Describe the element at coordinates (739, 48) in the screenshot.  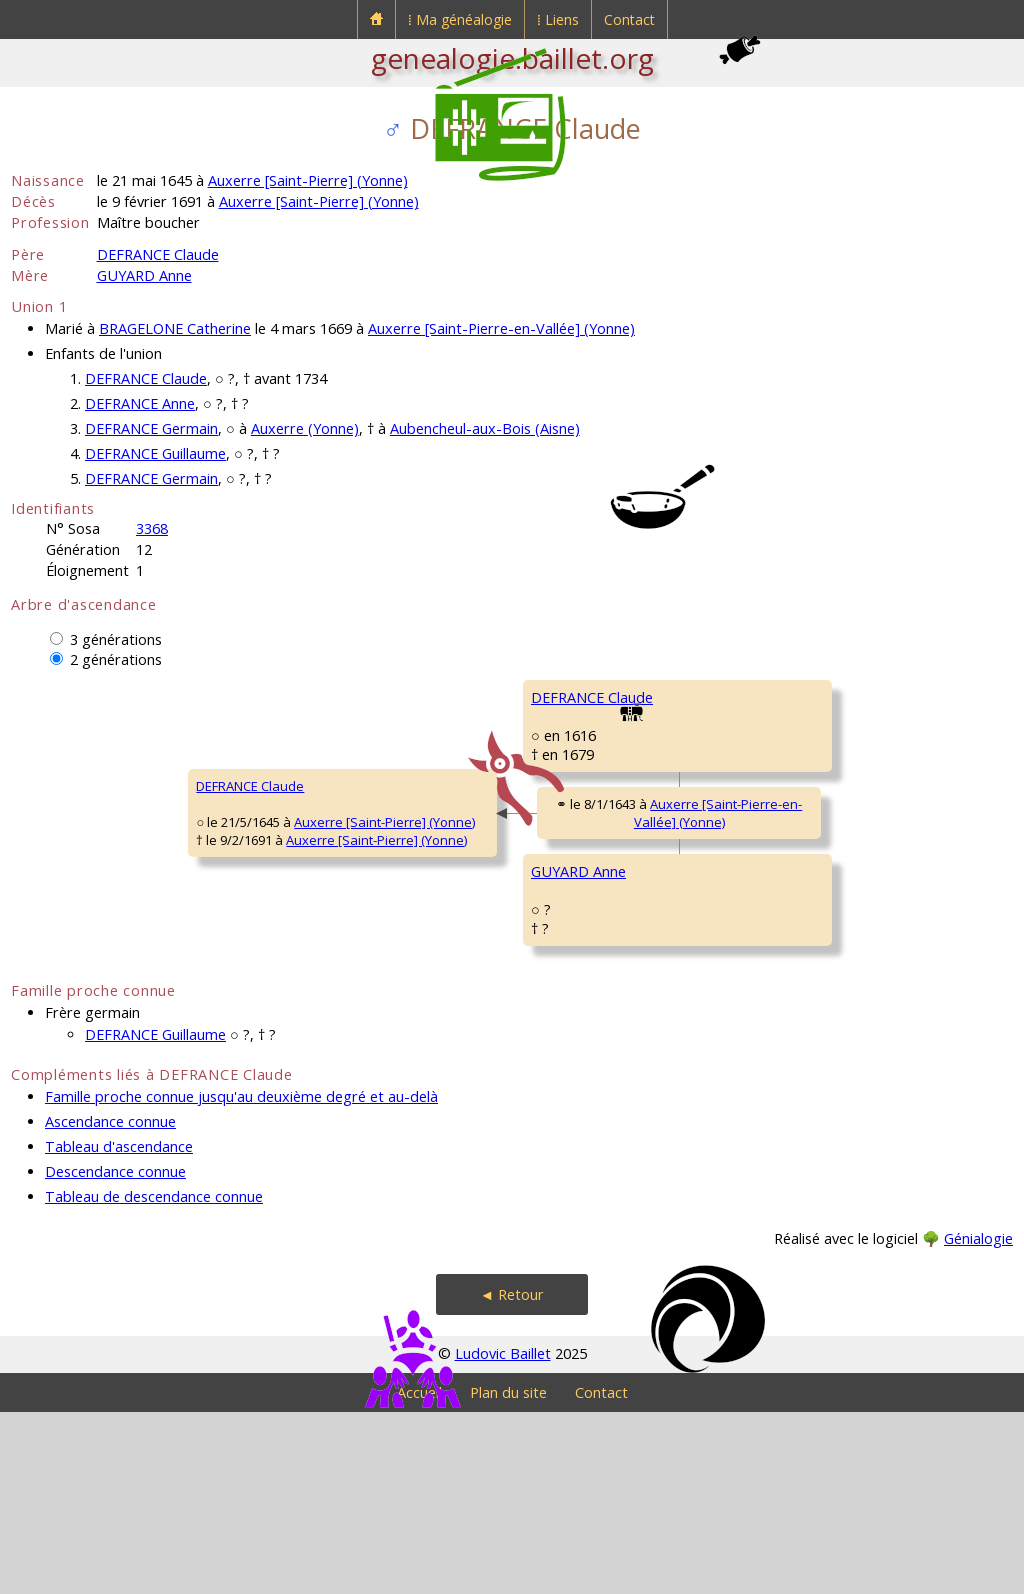
I see `food or meat item in a game inventory` at that location.